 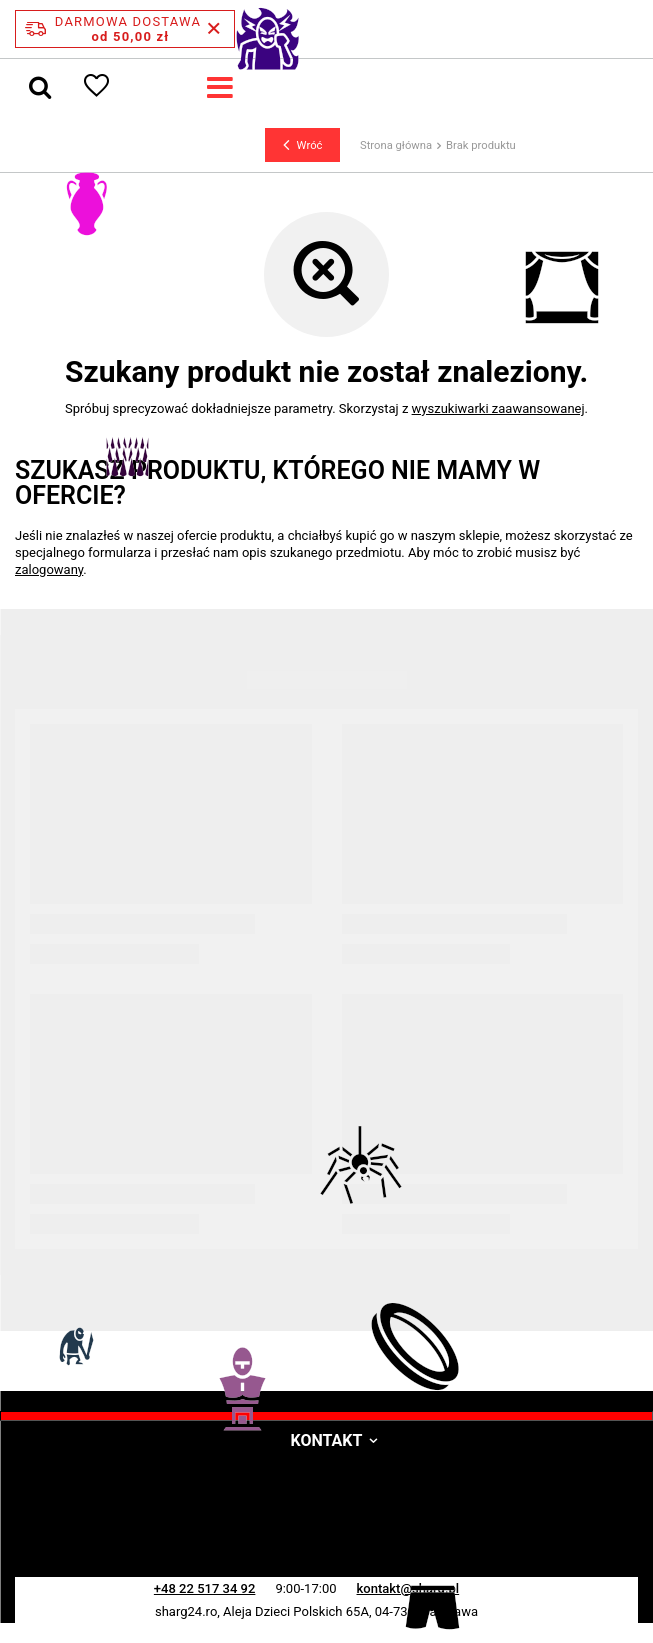 I want to click on activate enrage ability or berserk mode, so click(x=267, y=38).